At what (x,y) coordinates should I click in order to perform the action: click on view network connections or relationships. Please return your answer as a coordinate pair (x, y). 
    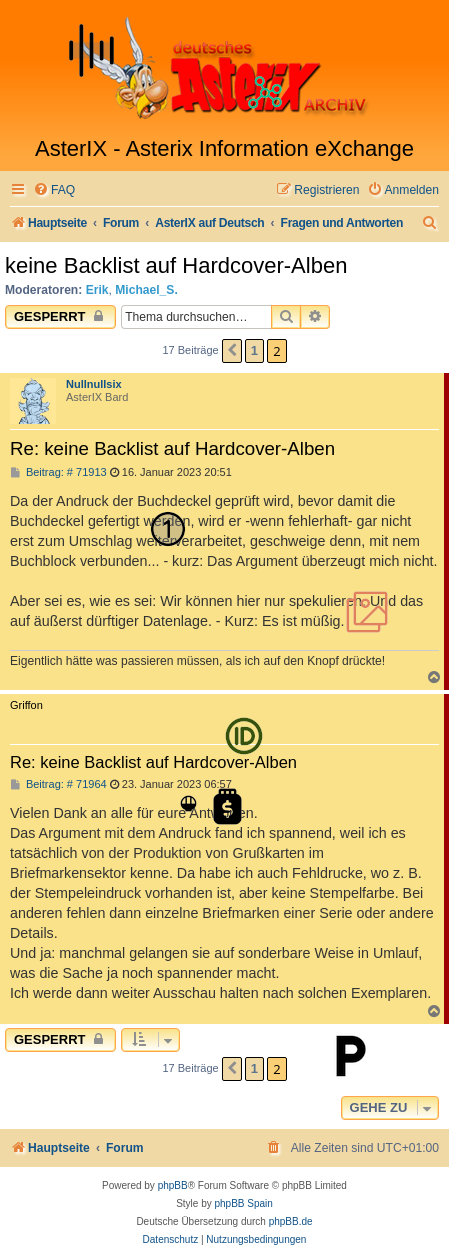
    Looking at the image, I should click on (265, 93).